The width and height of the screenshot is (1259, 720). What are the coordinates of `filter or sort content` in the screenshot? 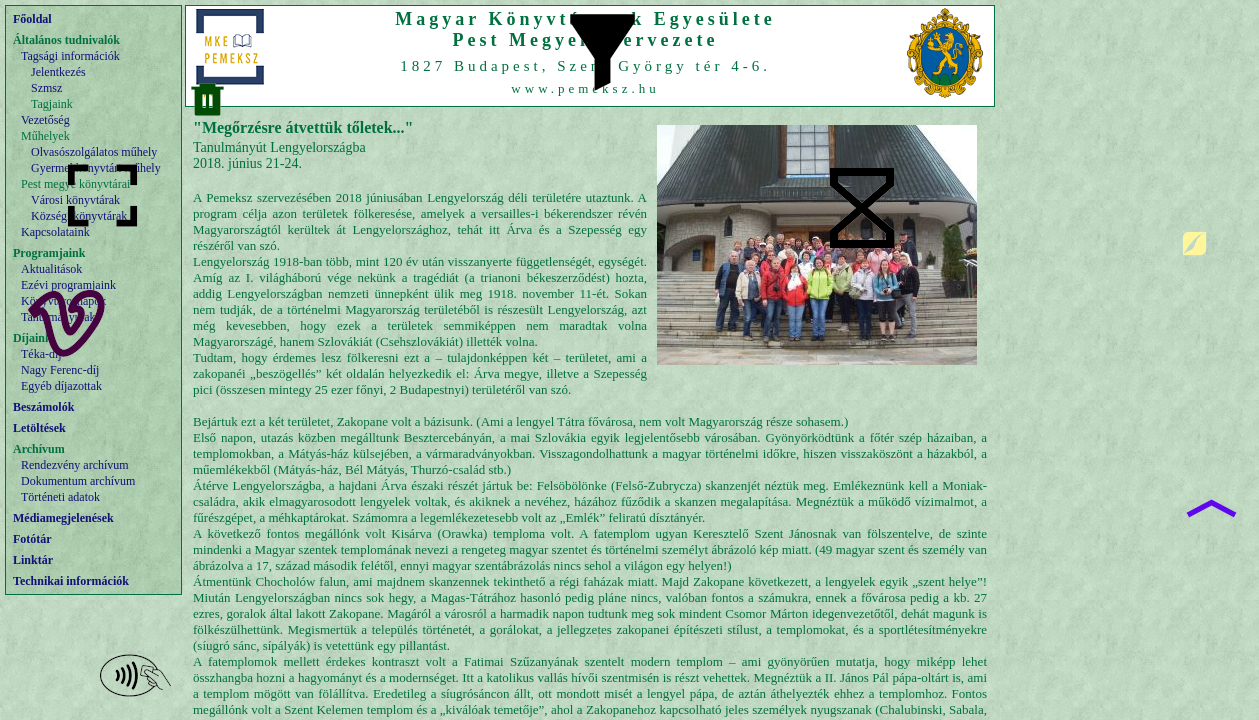 It's located at (602, 50).